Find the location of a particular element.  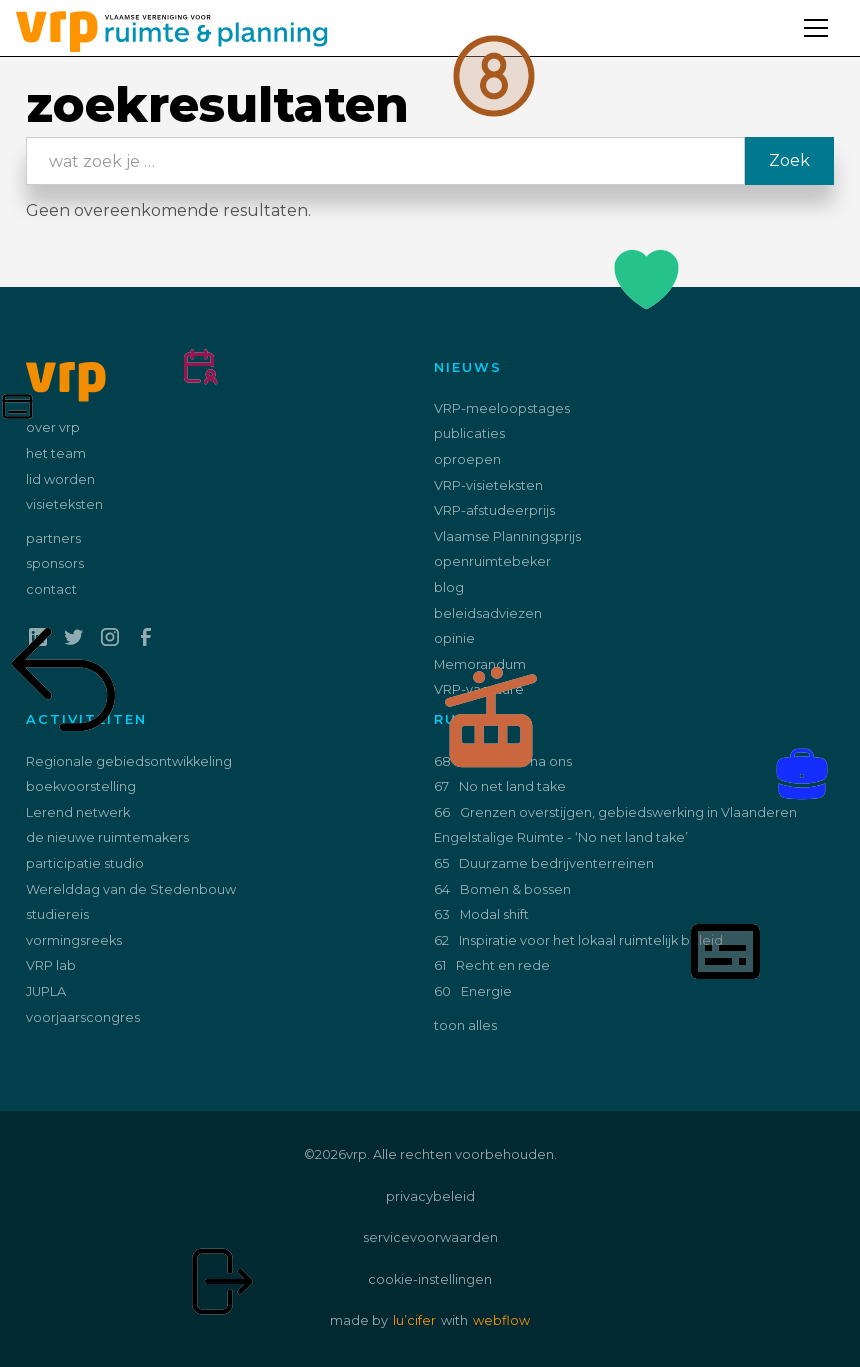

sign out or log out of account is located at coordinates (217, 1281).